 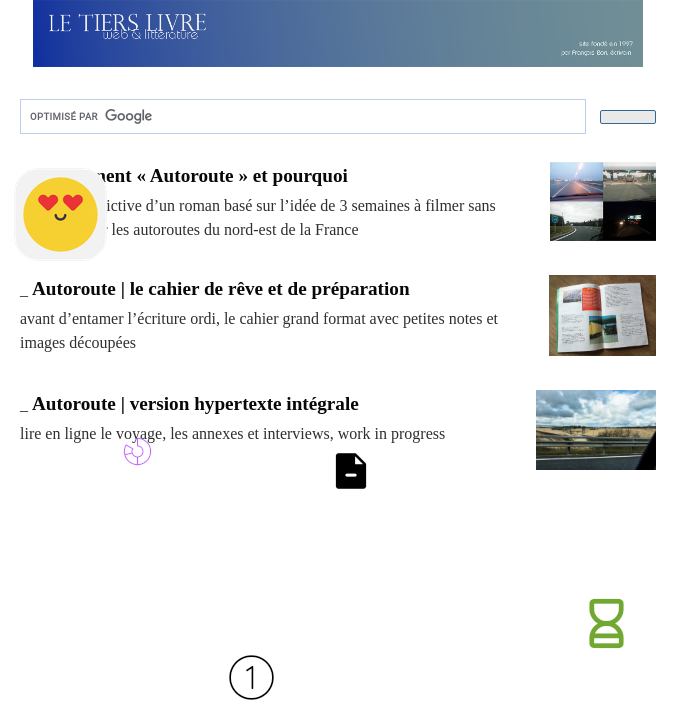 What do you see at coordinates (60, 214) in the screenshot?
I see `access social features in the software center` at bounding box center [60, 214].